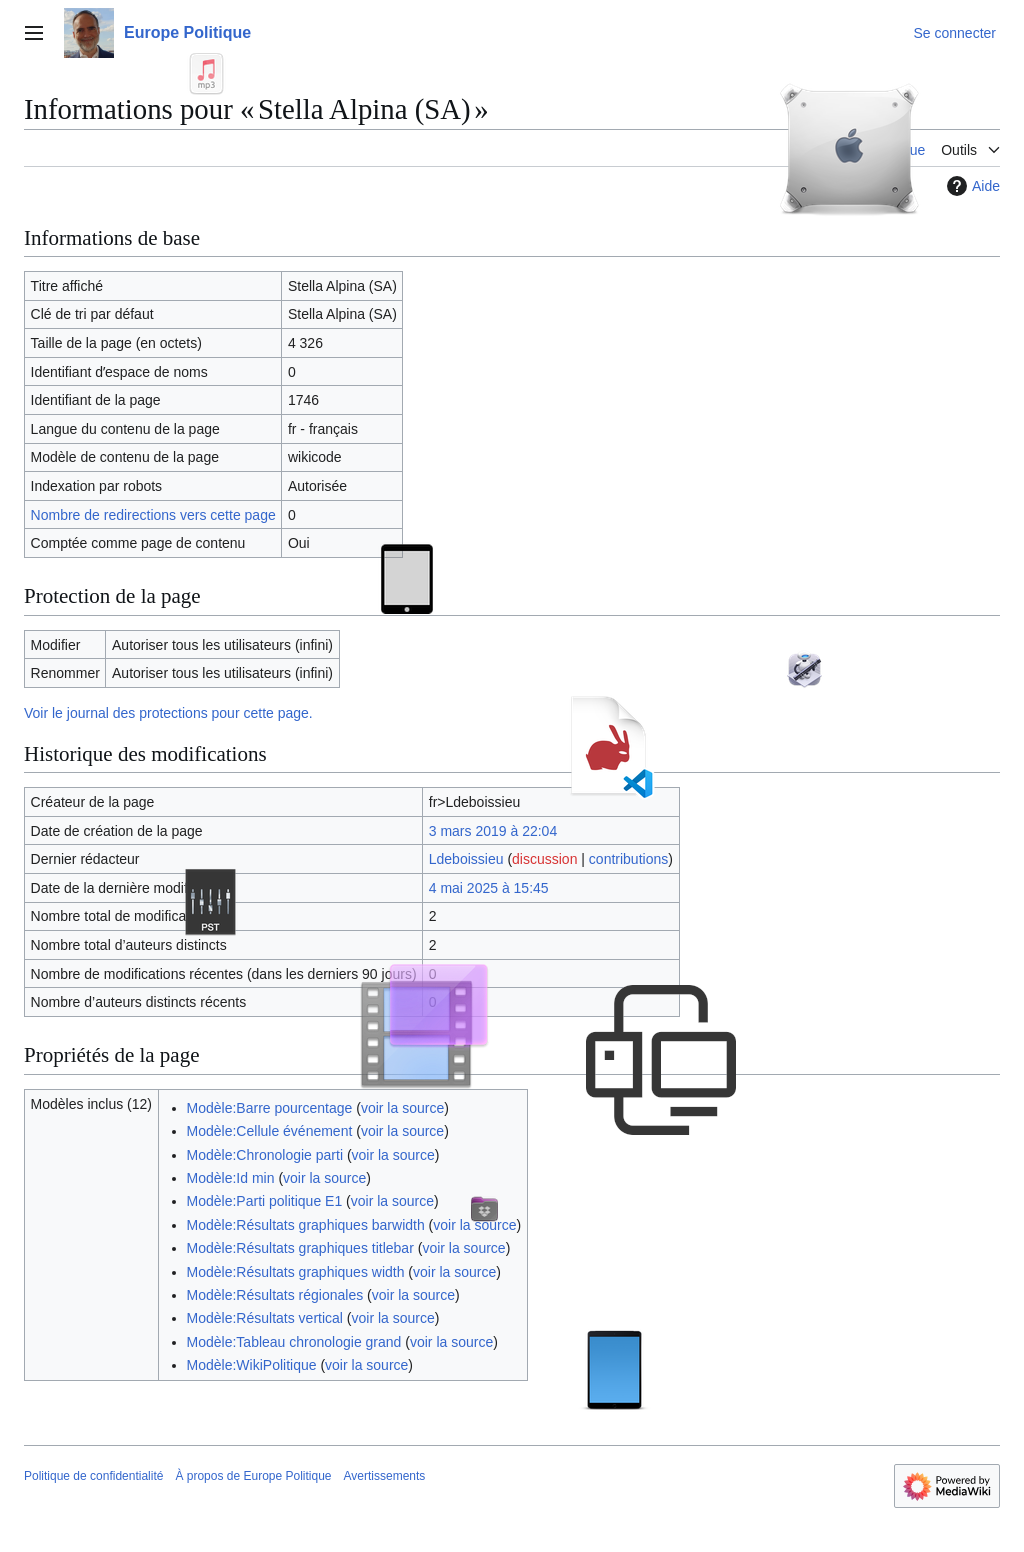  Describe the element at coordinates (849, 146) in the screenshot. I see `represents a connected power mac g4 computer on the network` at that location.